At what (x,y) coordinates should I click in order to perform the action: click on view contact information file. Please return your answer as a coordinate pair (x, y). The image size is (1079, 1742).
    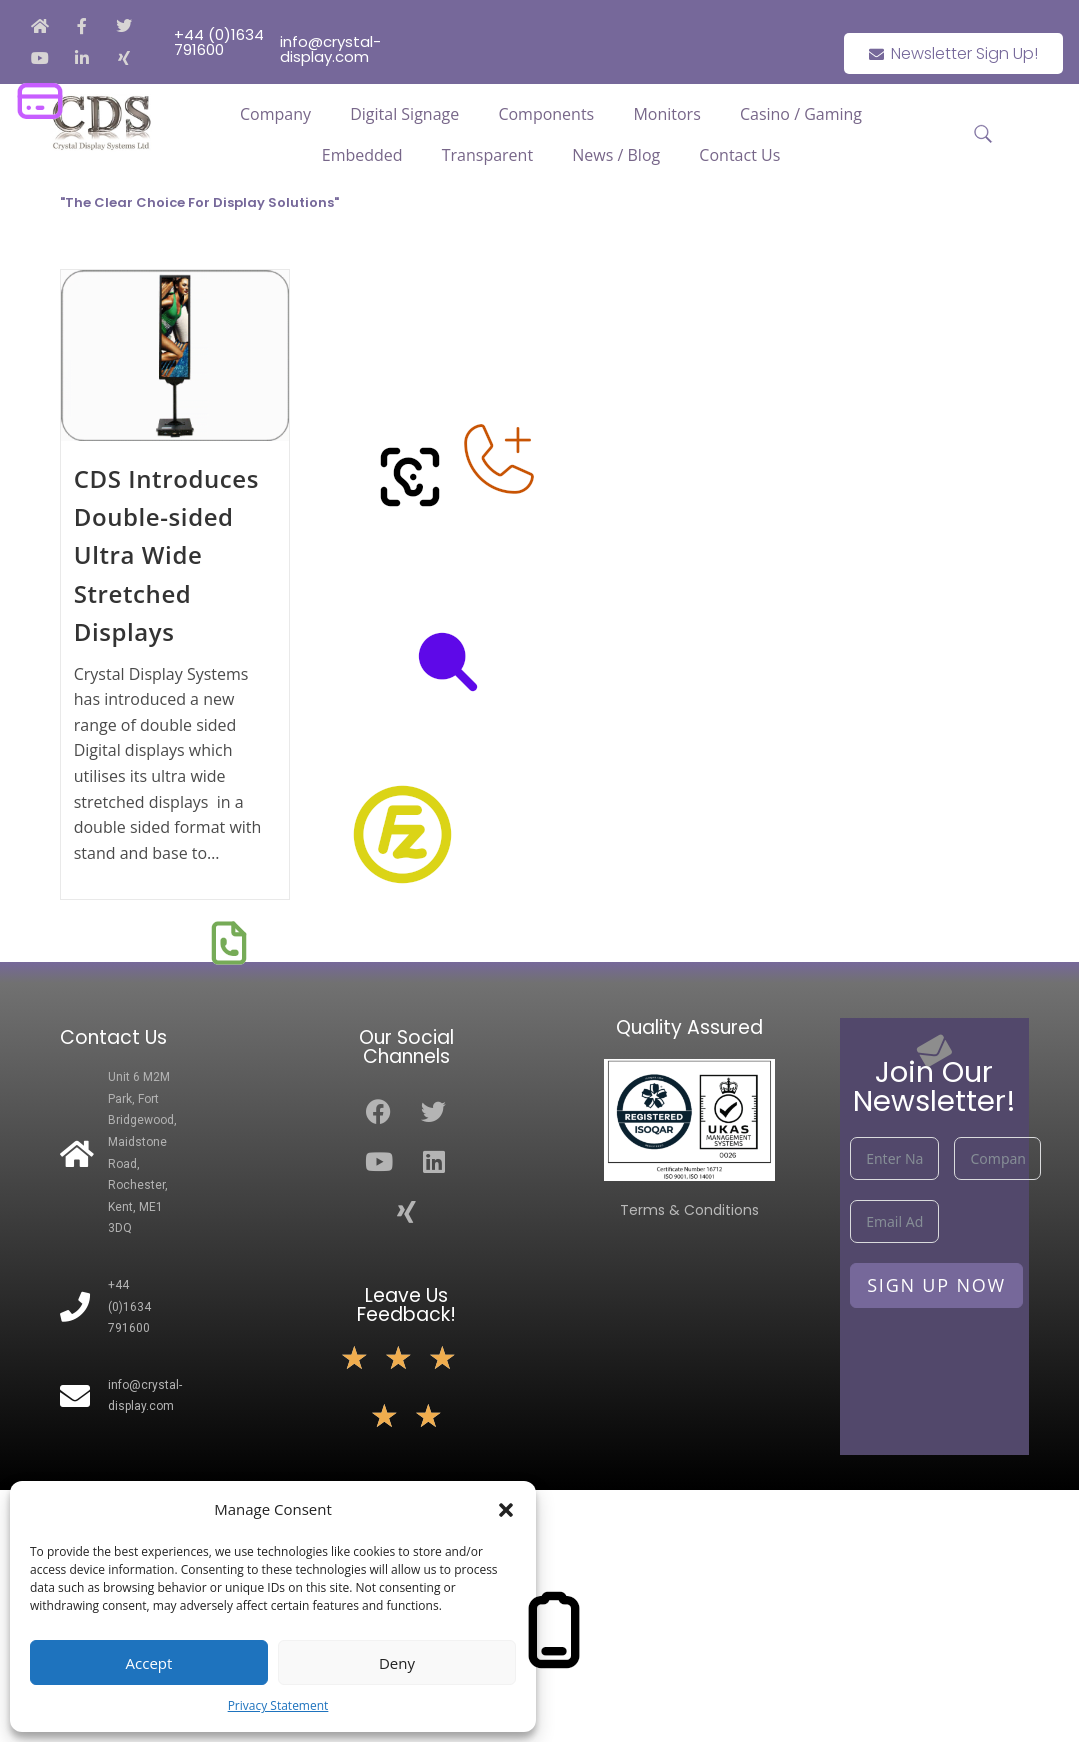
    Looking at the image, I should click on (229, 943).